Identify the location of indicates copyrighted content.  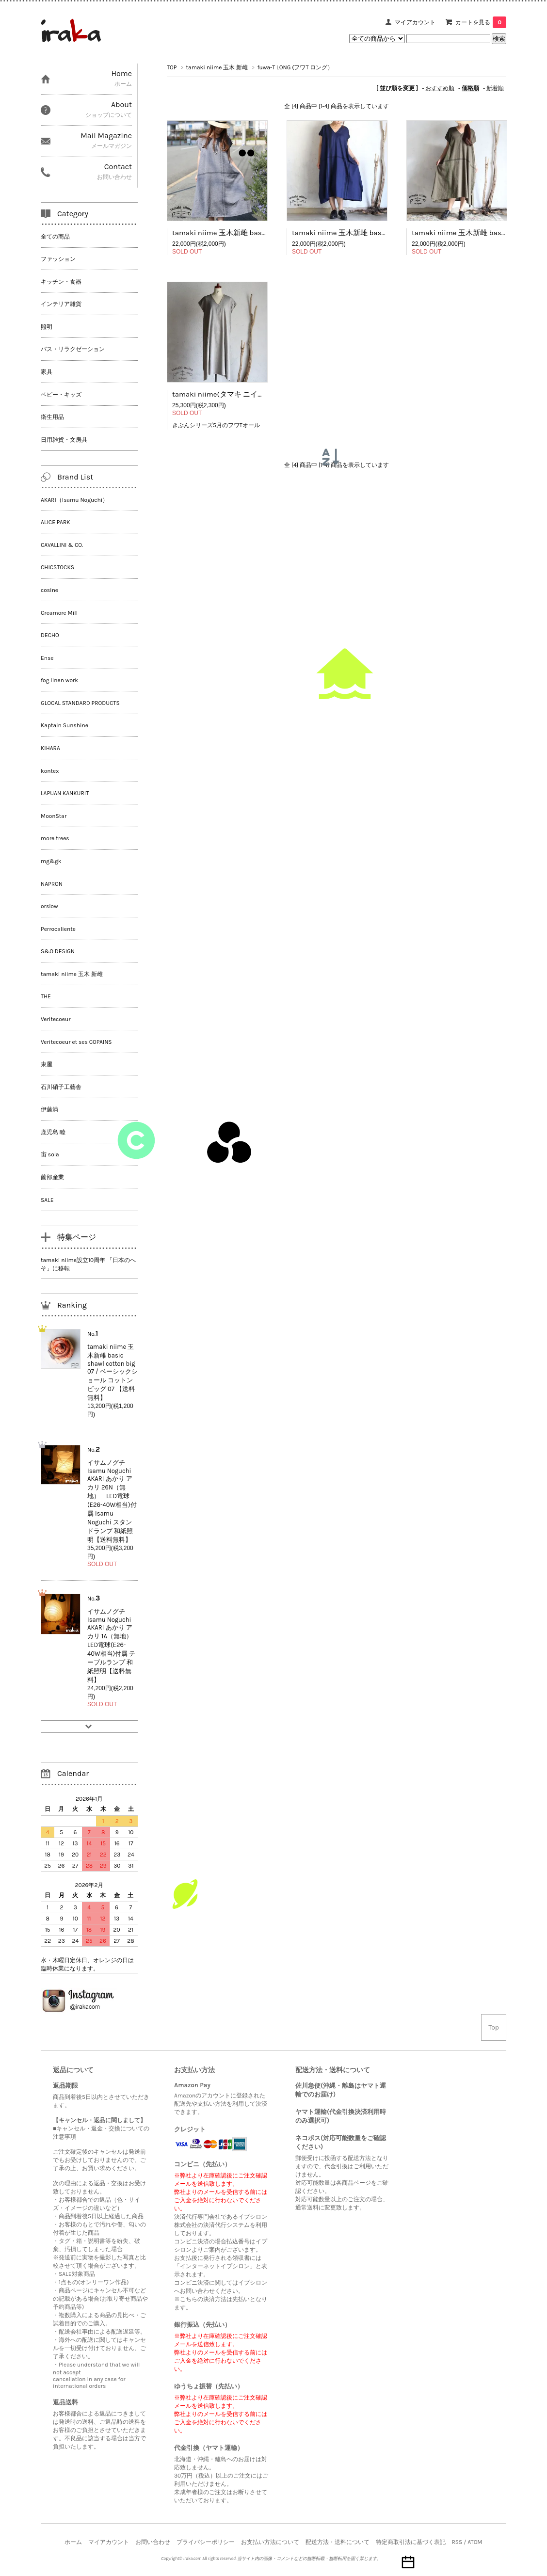
(136, 1140).